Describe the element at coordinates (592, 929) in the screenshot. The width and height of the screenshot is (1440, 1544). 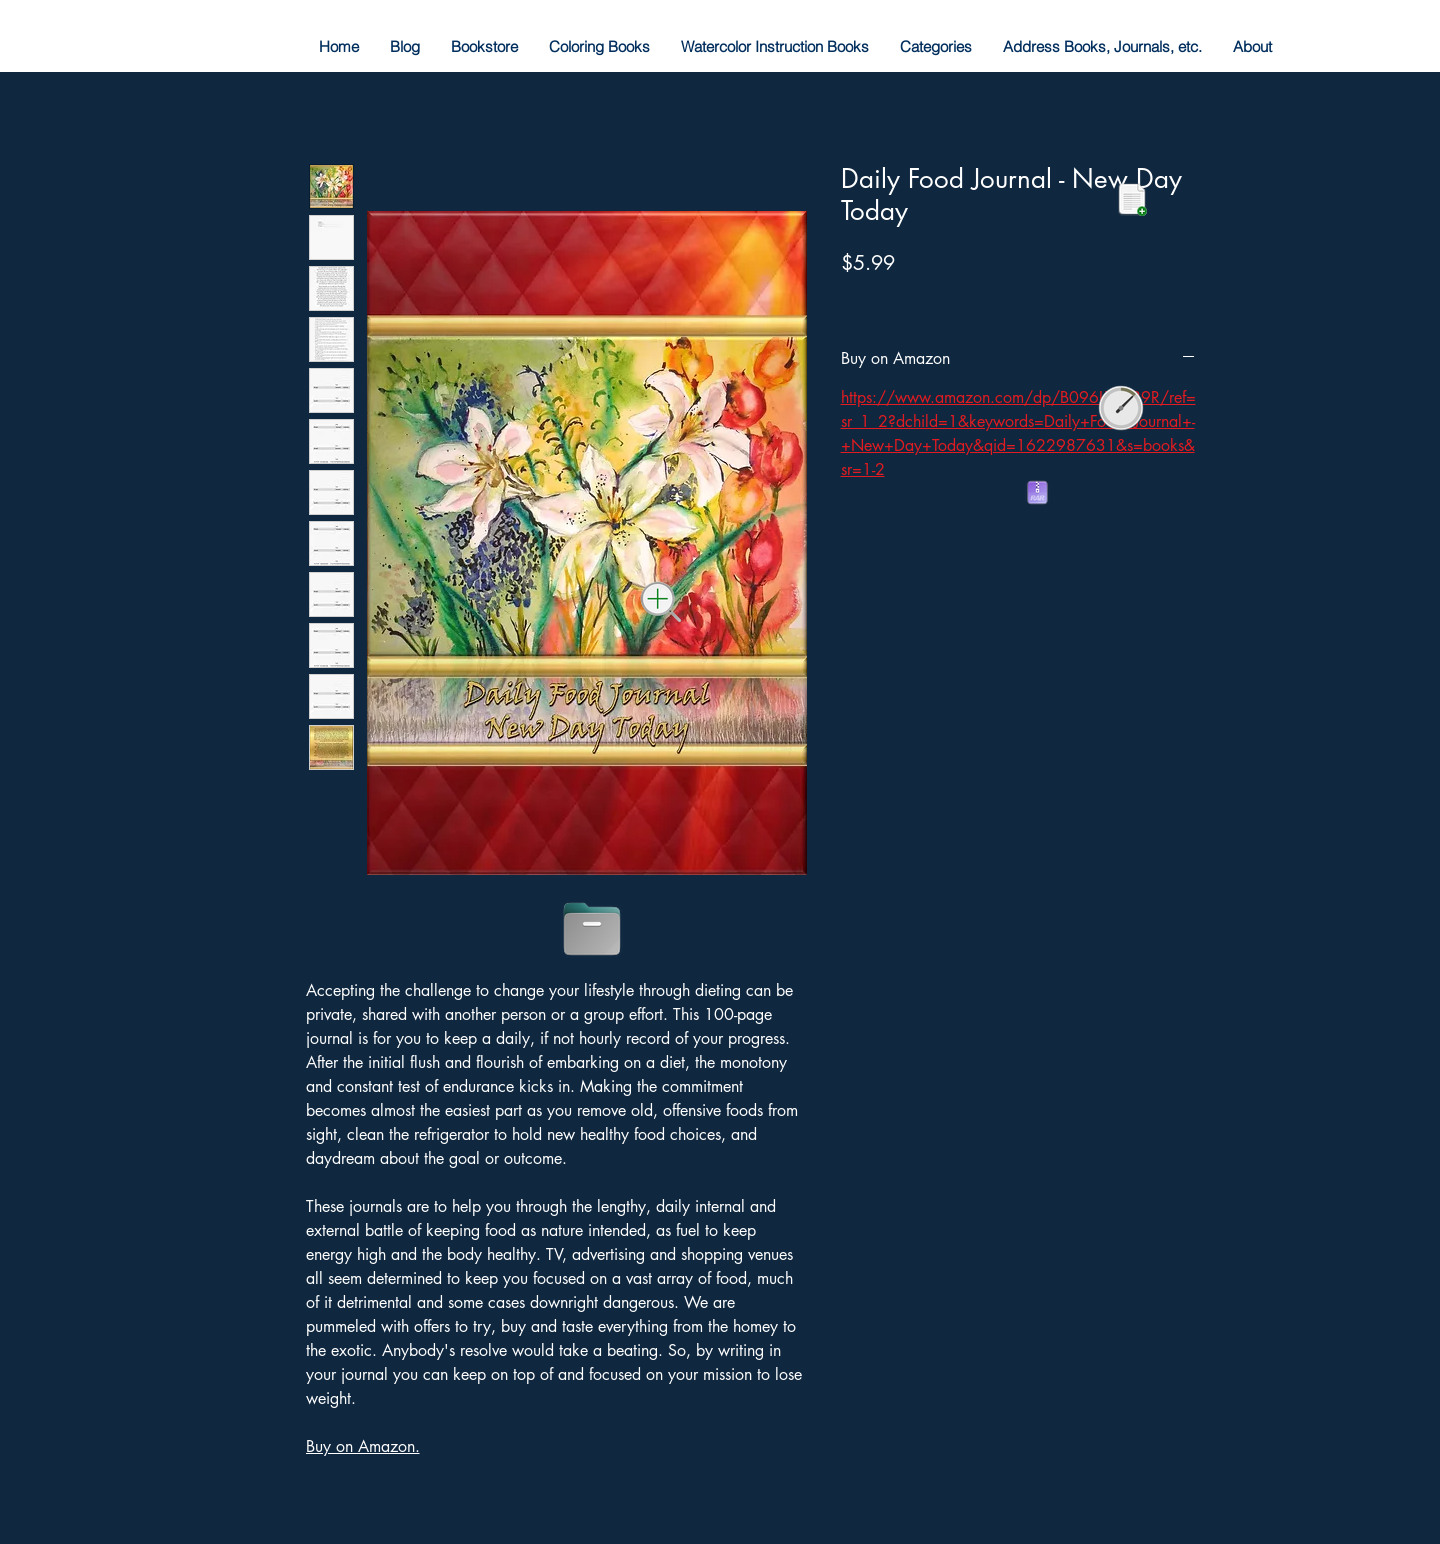
I see `open the file manager application` at that location.